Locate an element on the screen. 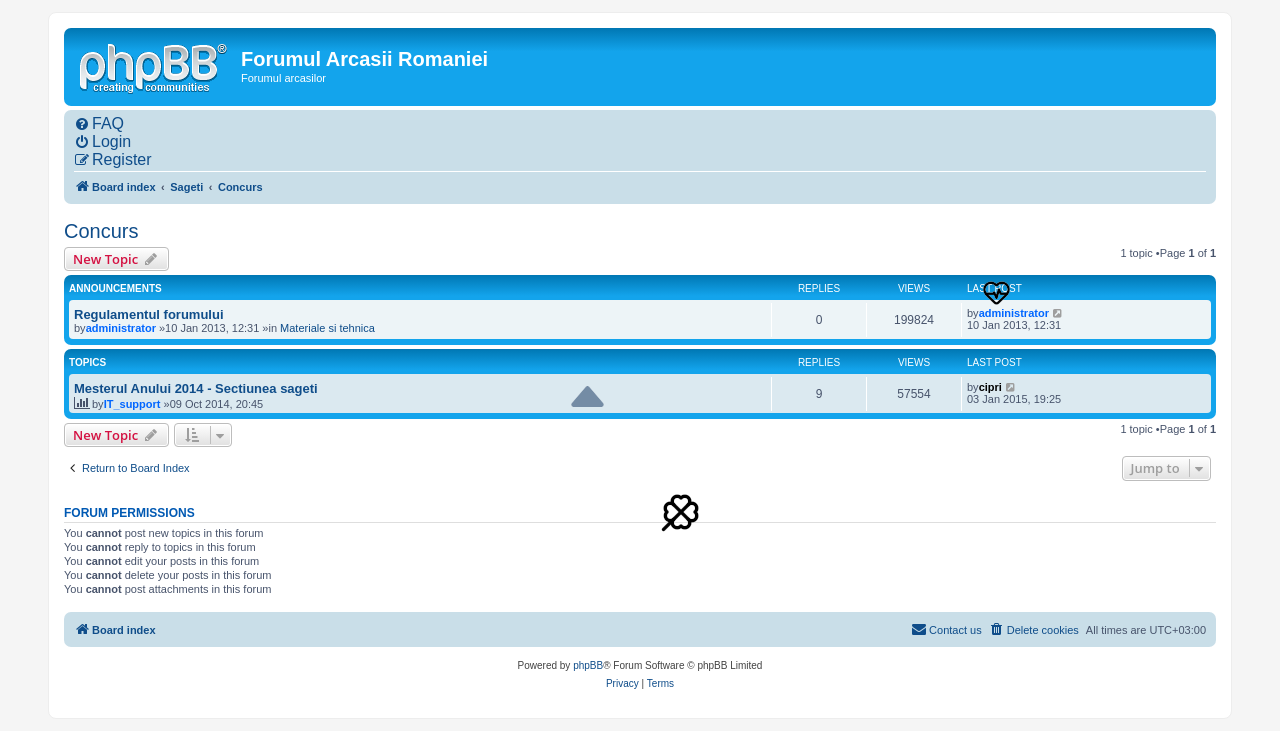  view health or fitness tracking data is located at coordinates (996, 292).